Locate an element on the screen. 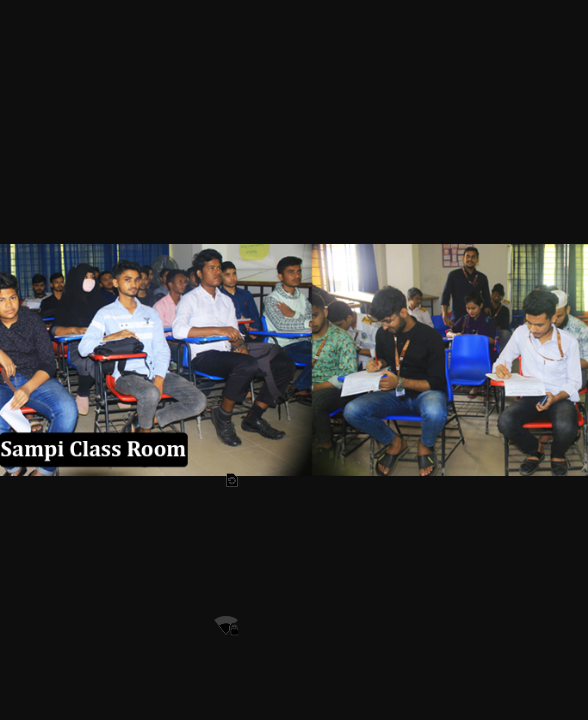 Image resolution: width=588 pixels, height=720 pixels. connected to a secured wifi network with weak signal is located at coordinates (226, 625).